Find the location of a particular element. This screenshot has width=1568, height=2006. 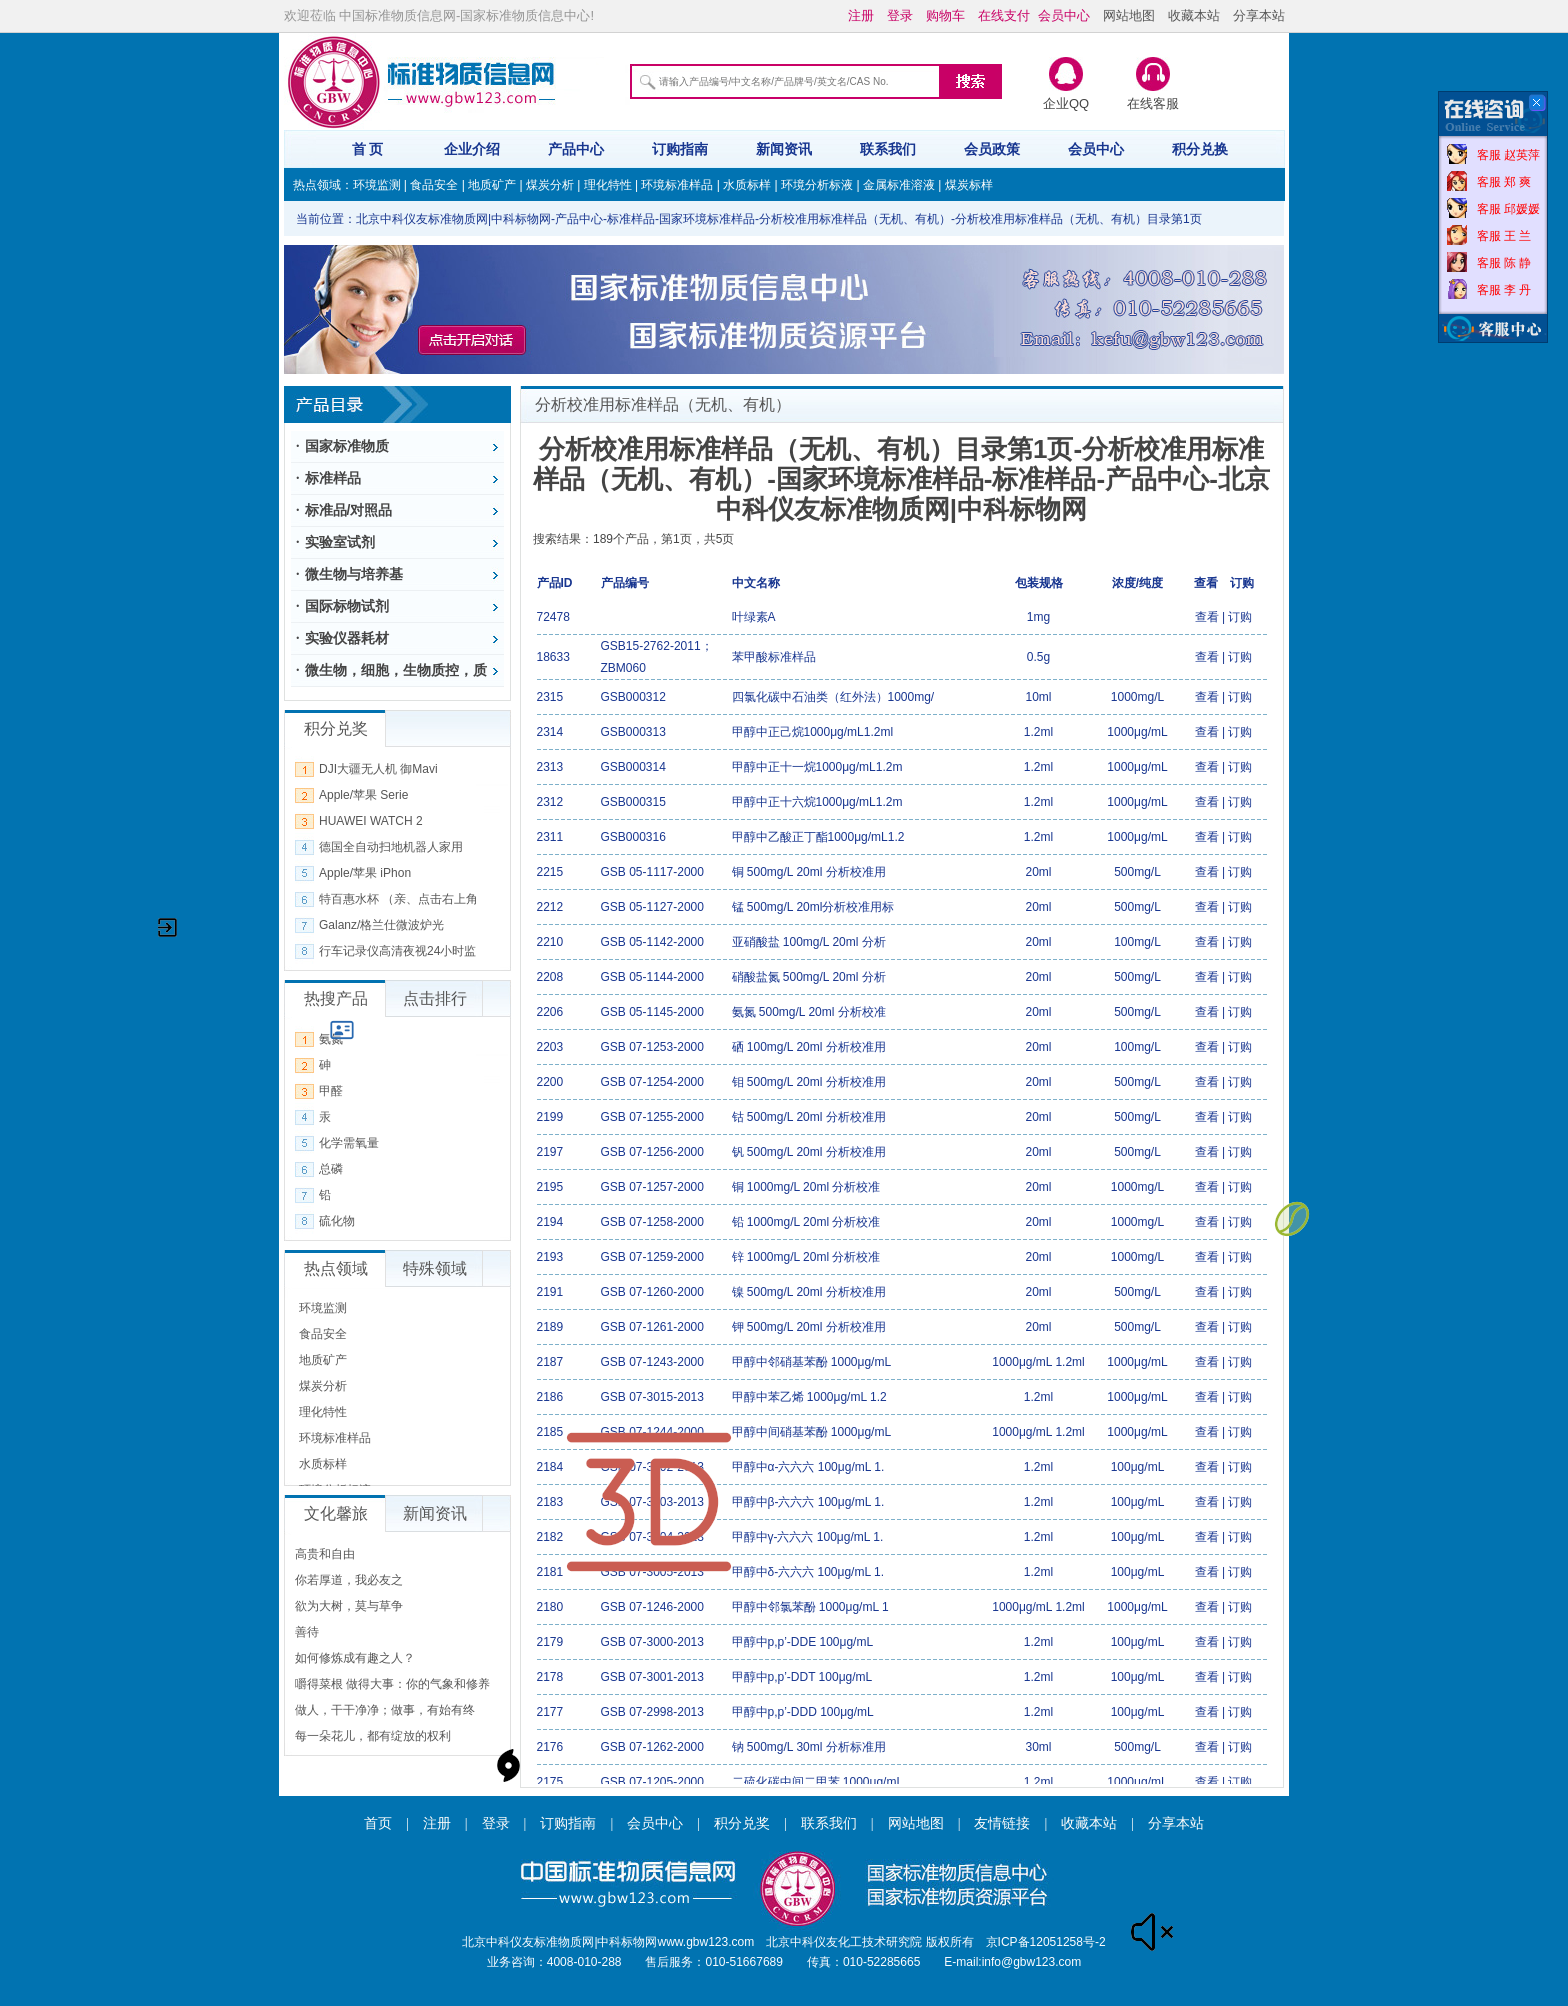

access coffee shop or café locations is located at coordinates (1292, 1219).